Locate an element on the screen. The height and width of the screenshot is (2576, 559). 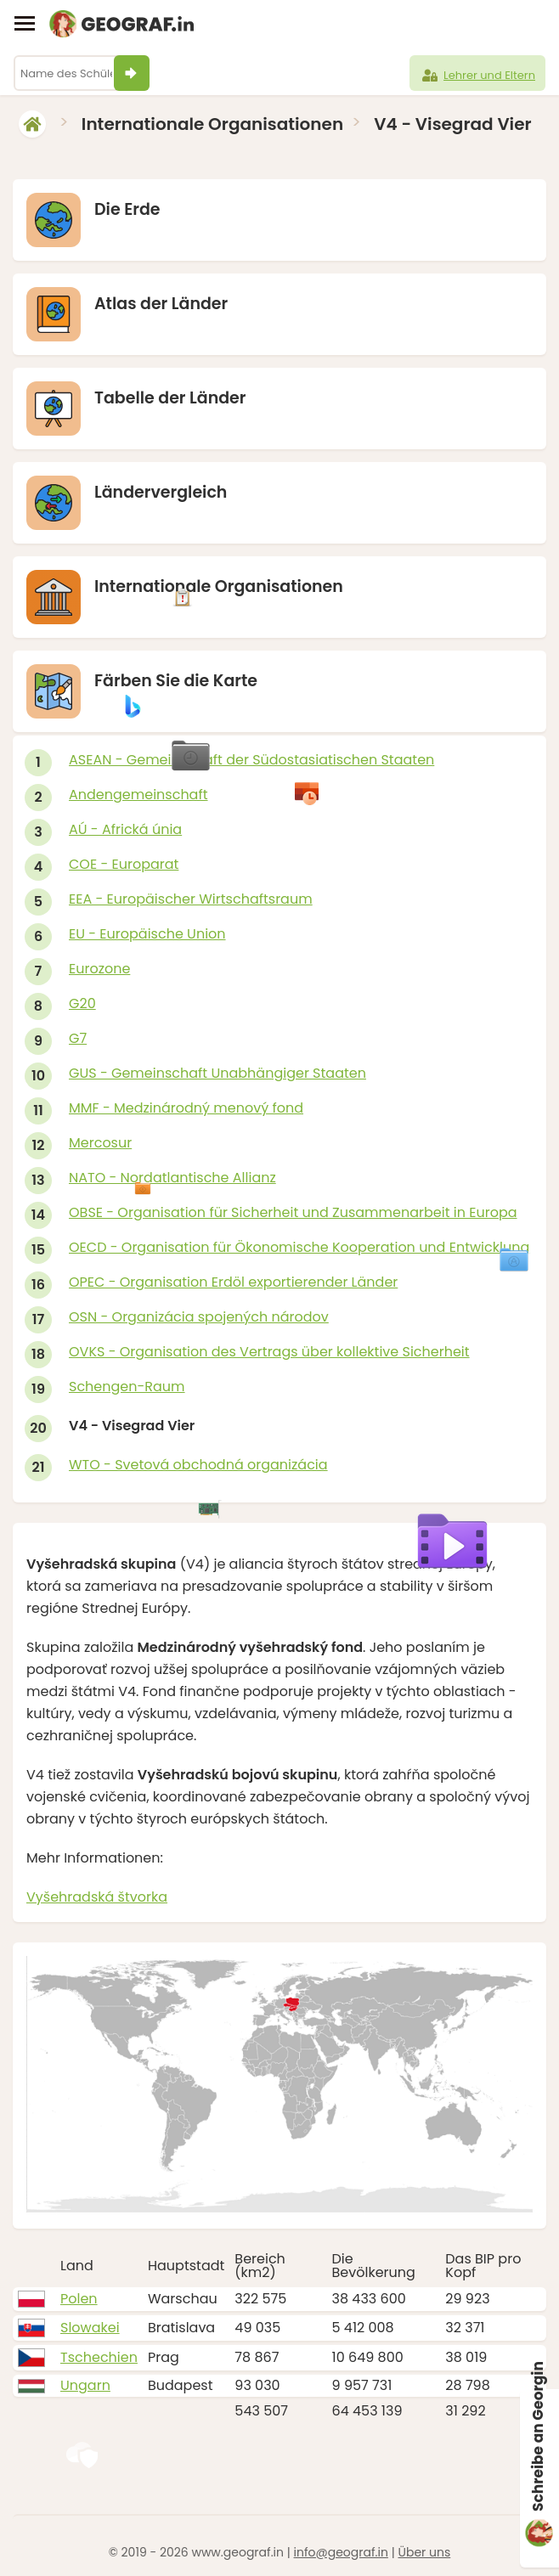
open your videos folder is located at coordinates (452, 1542).